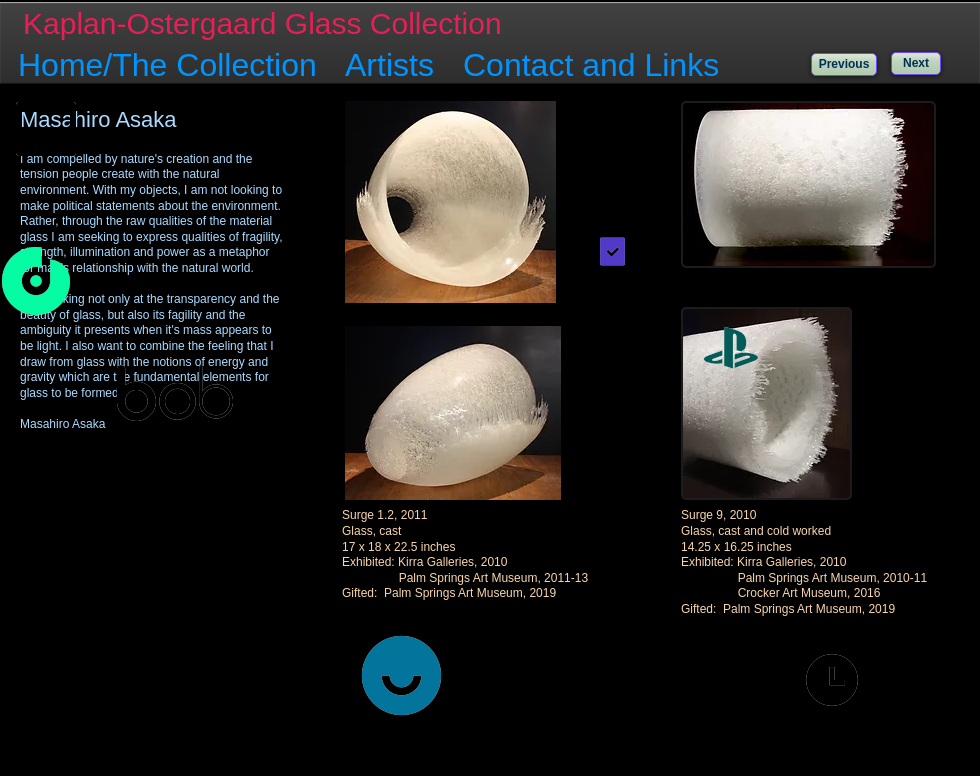  What do you see at coordinates (832, 680) in the screenshot?
I see `view current time or clock` at bounding box center [832, 680].